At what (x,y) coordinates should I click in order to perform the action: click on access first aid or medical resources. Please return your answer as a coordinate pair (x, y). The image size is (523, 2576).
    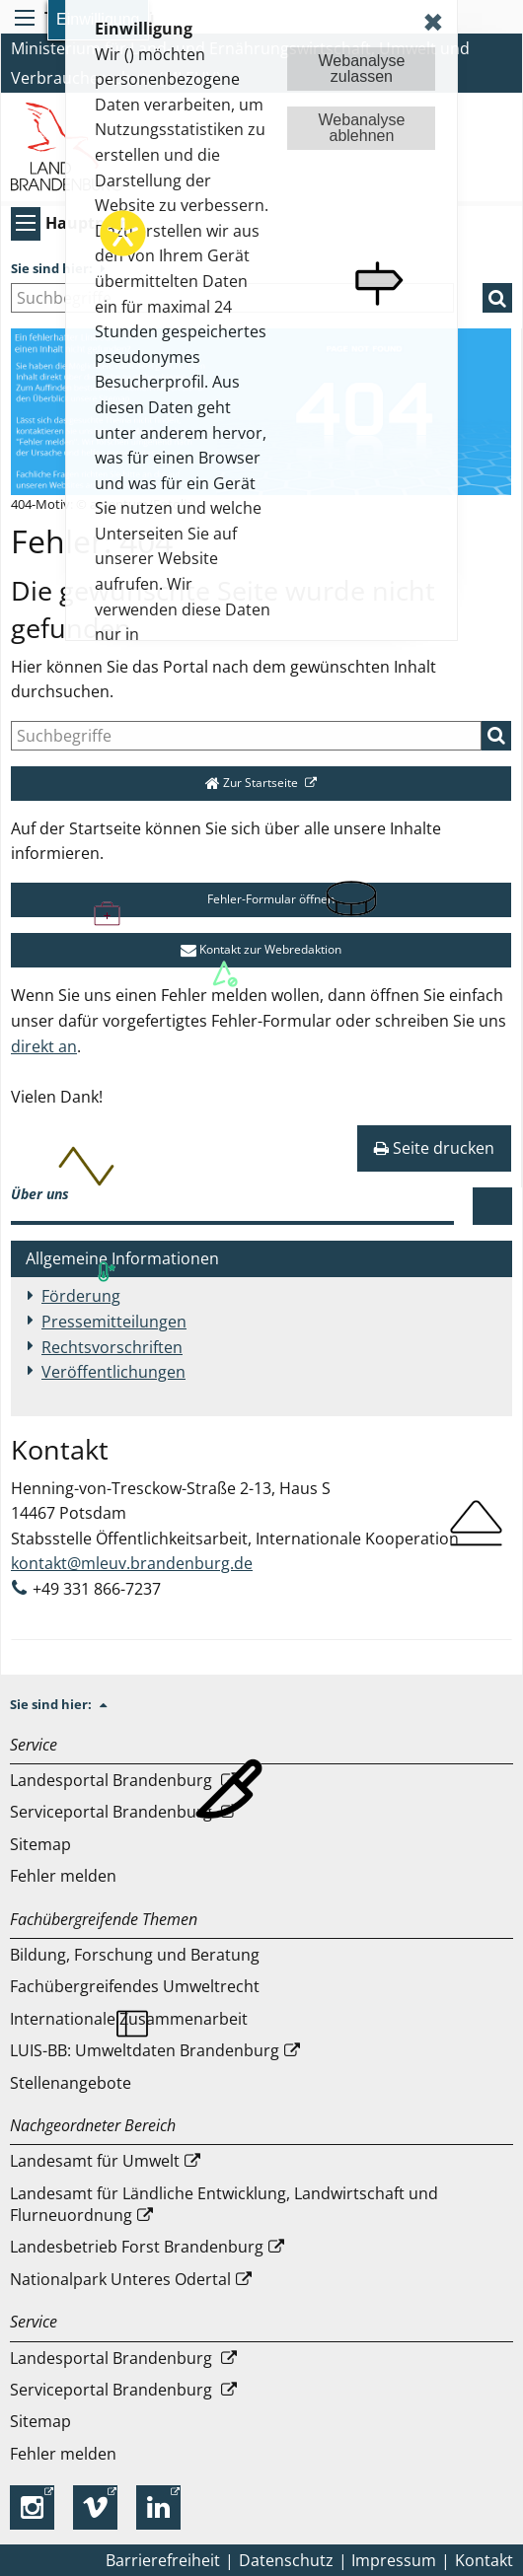
    Looking at the image, I should click on (107, 914).